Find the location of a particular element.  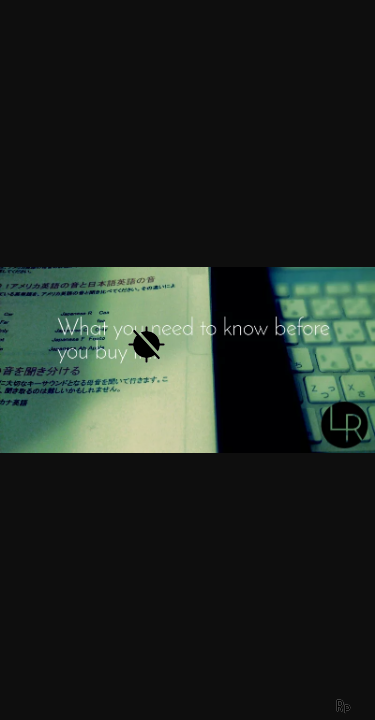

indicates indonesian rupiah currency is located at coordinates (343, 705).